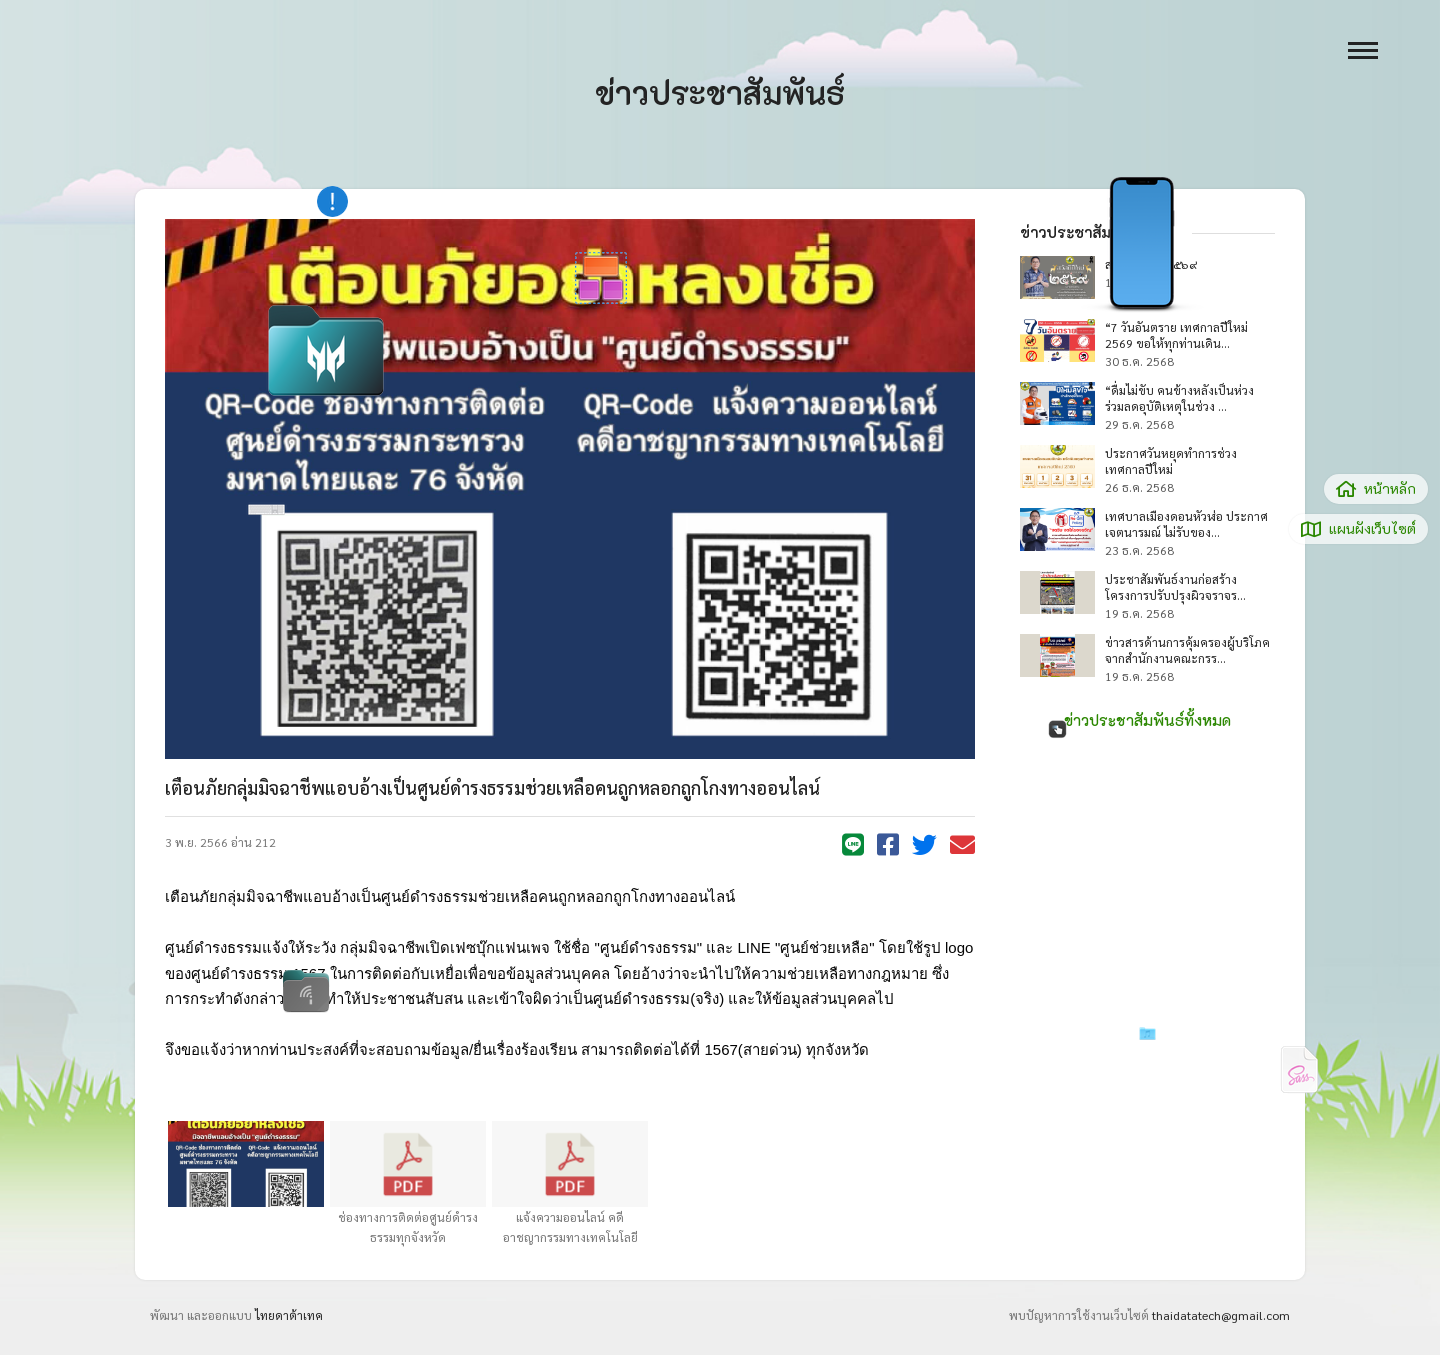 Image resolution: width=1440 pixels, height=1355 pixels. I want to click on scss stylesheet file, so click(1299, 1069).